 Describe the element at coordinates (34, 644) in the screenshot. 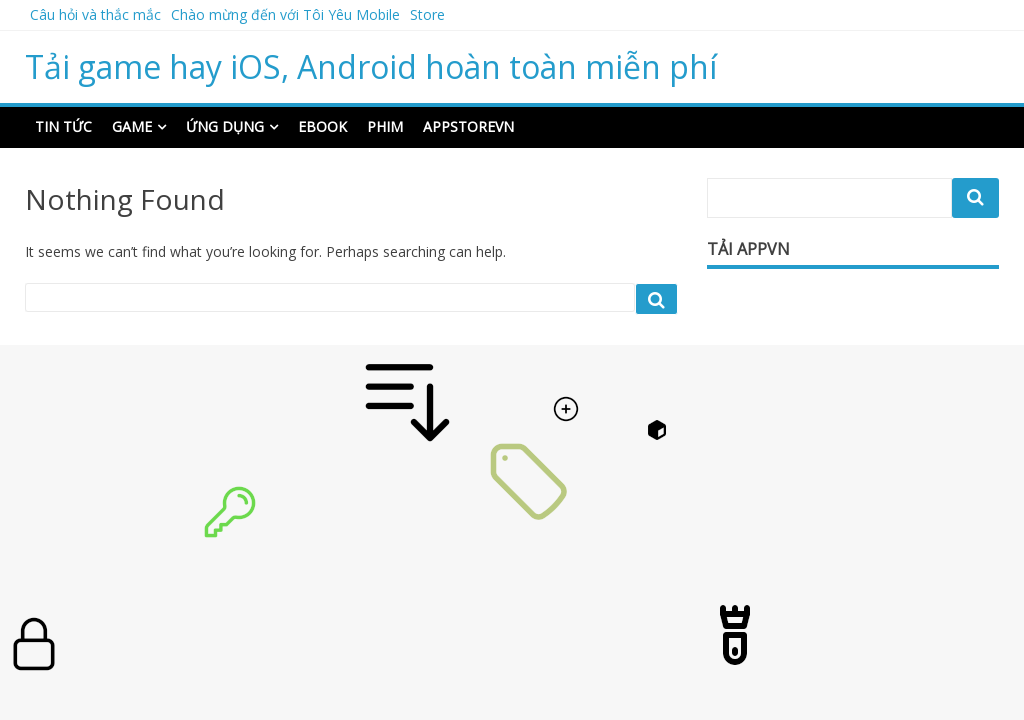

I see `indicates a locked or secured item` at that location.